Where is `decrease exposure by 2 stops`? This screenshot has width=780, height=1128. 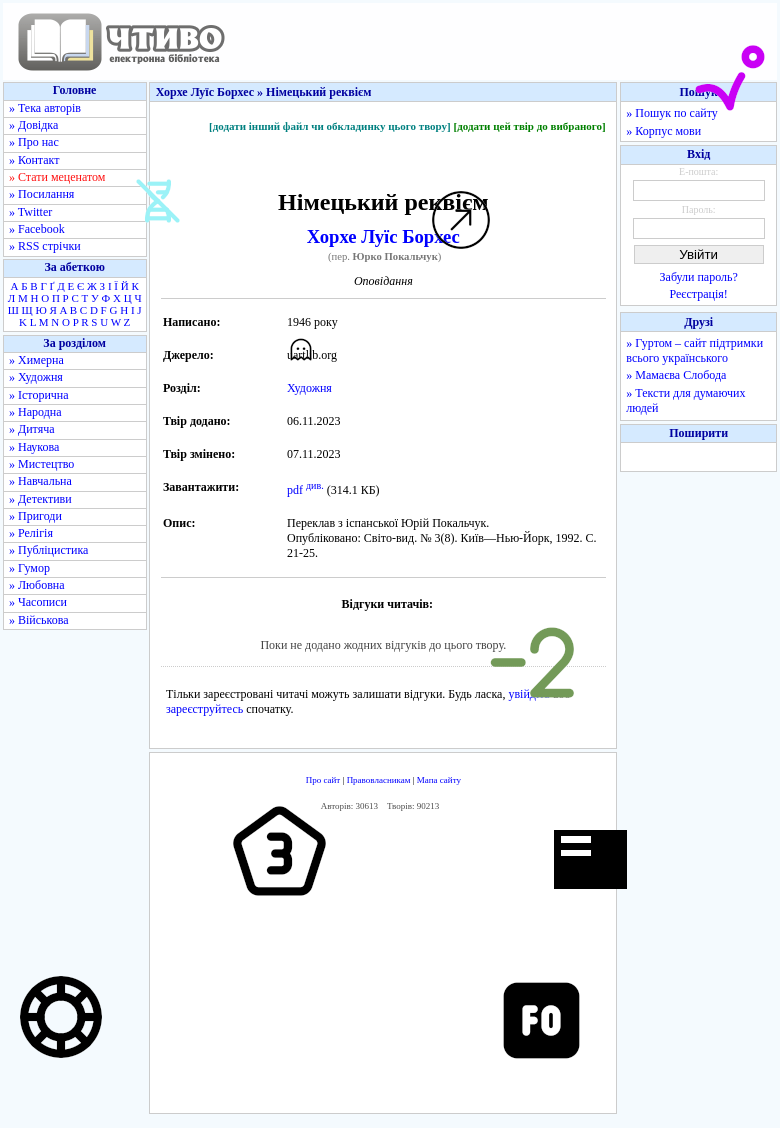 decrease exposure by 2 stops is located at coordinates (534, 662).